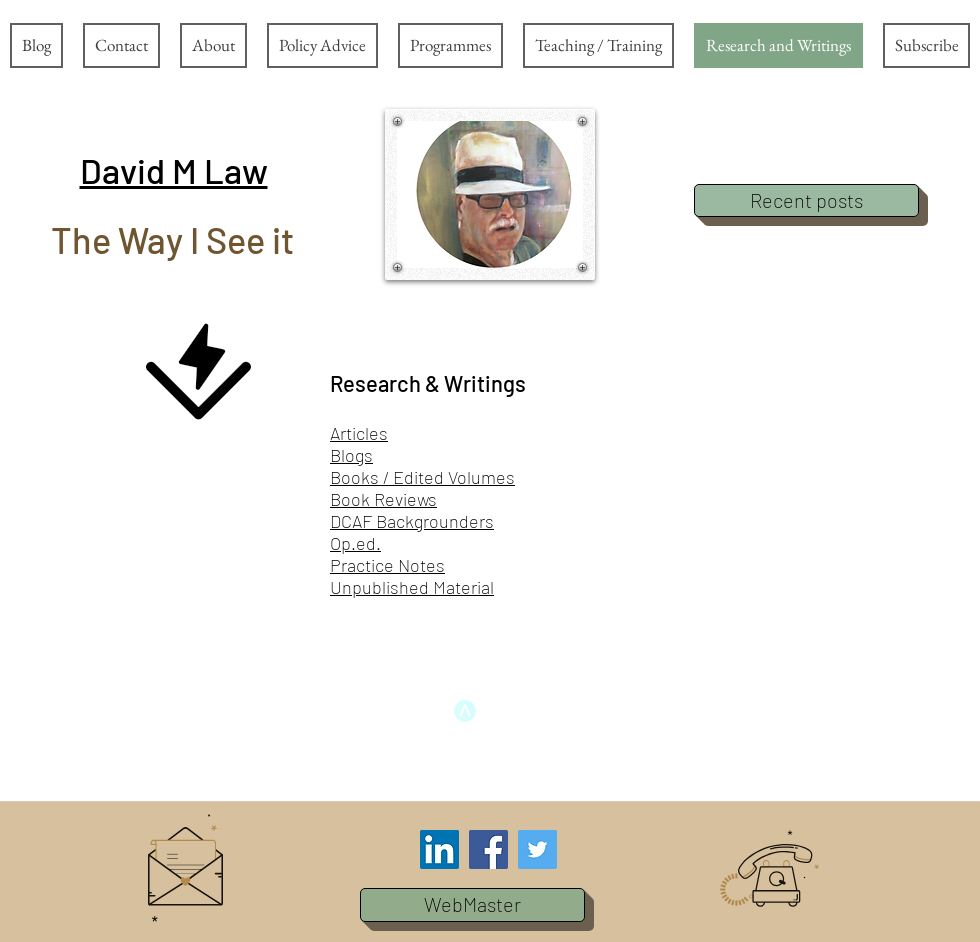  What do you see at coordinates (198, 371) in the screenshot?
I see `vitest testing framework logo` at bounding box center [198, 371].